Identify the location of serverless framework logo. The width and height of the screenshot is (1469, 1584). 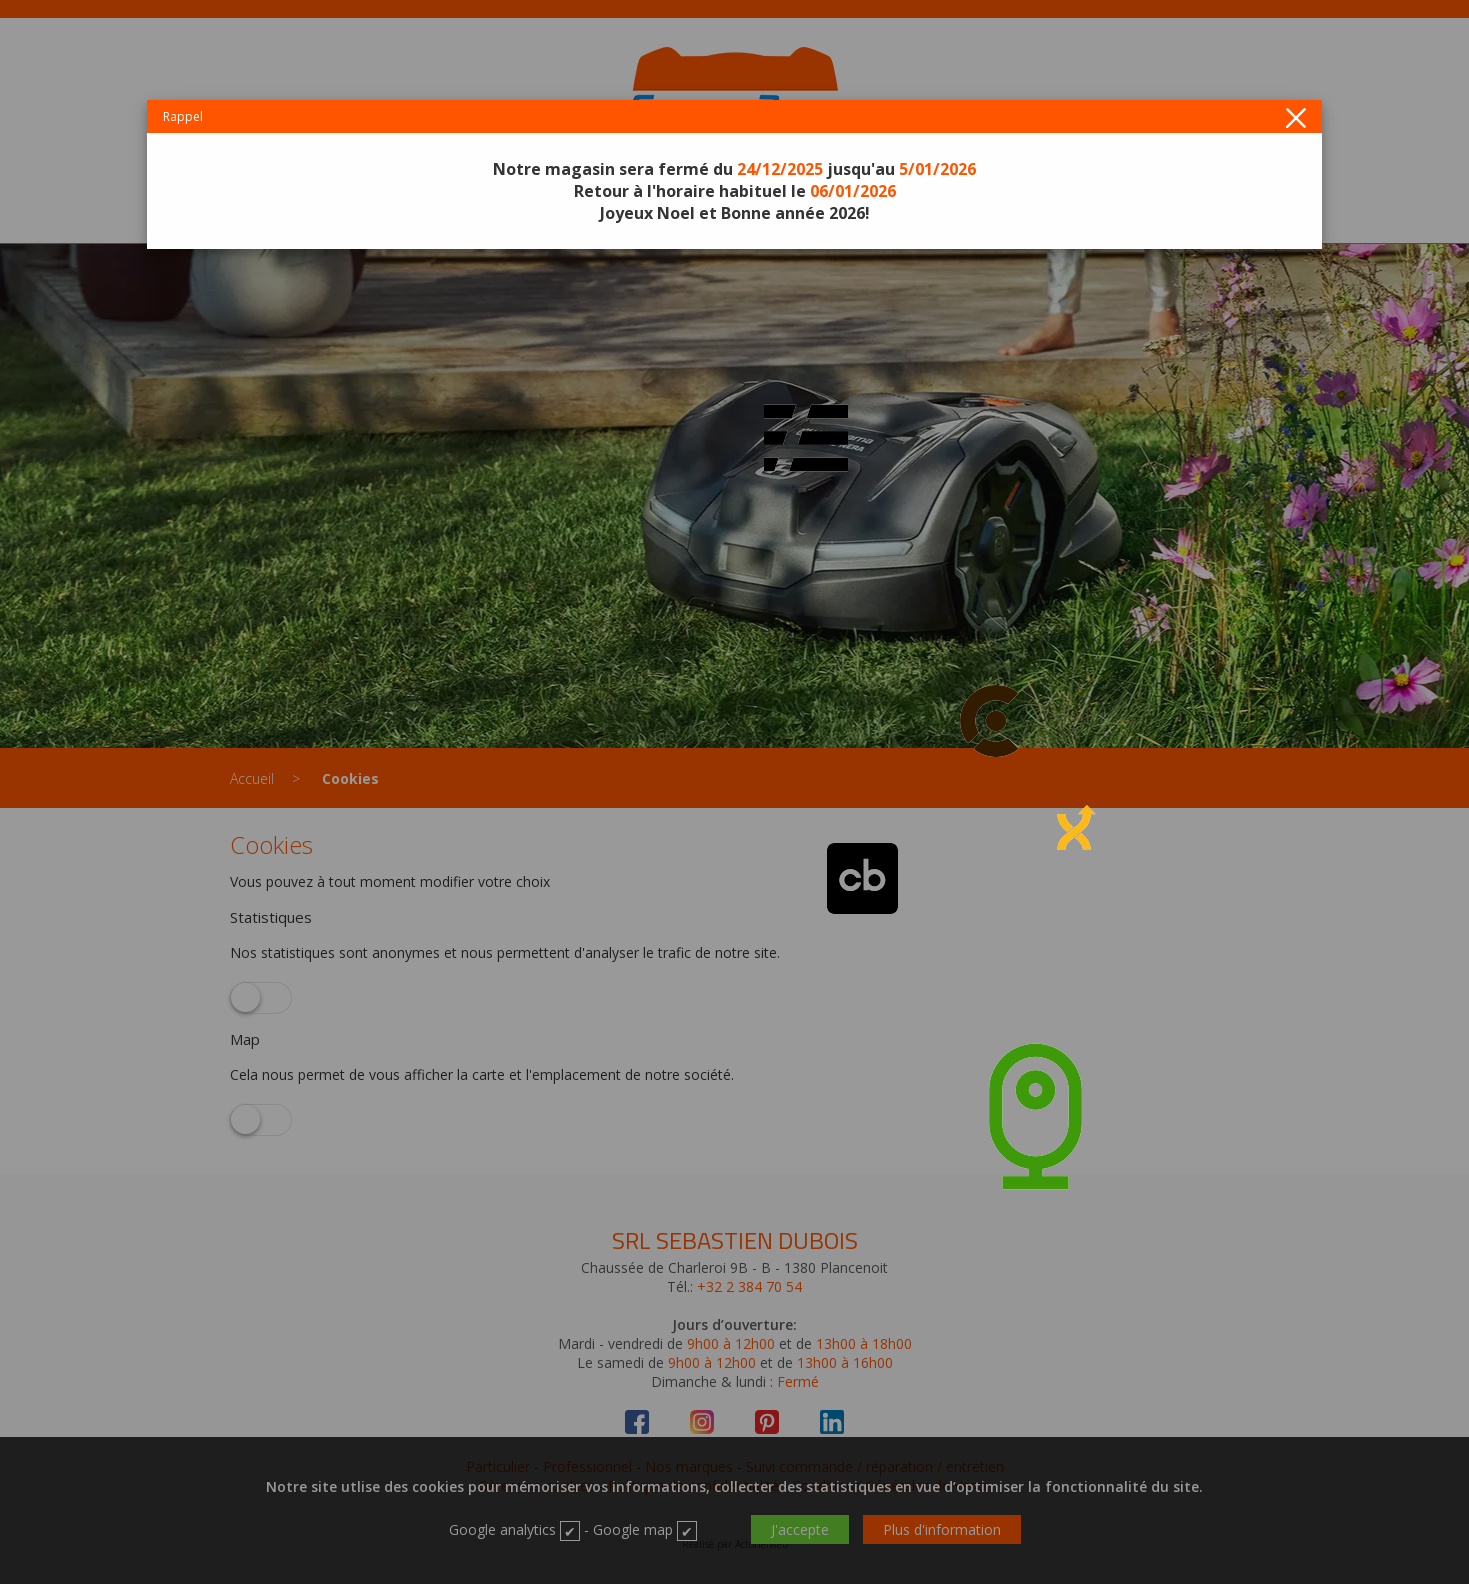
(806, 438).